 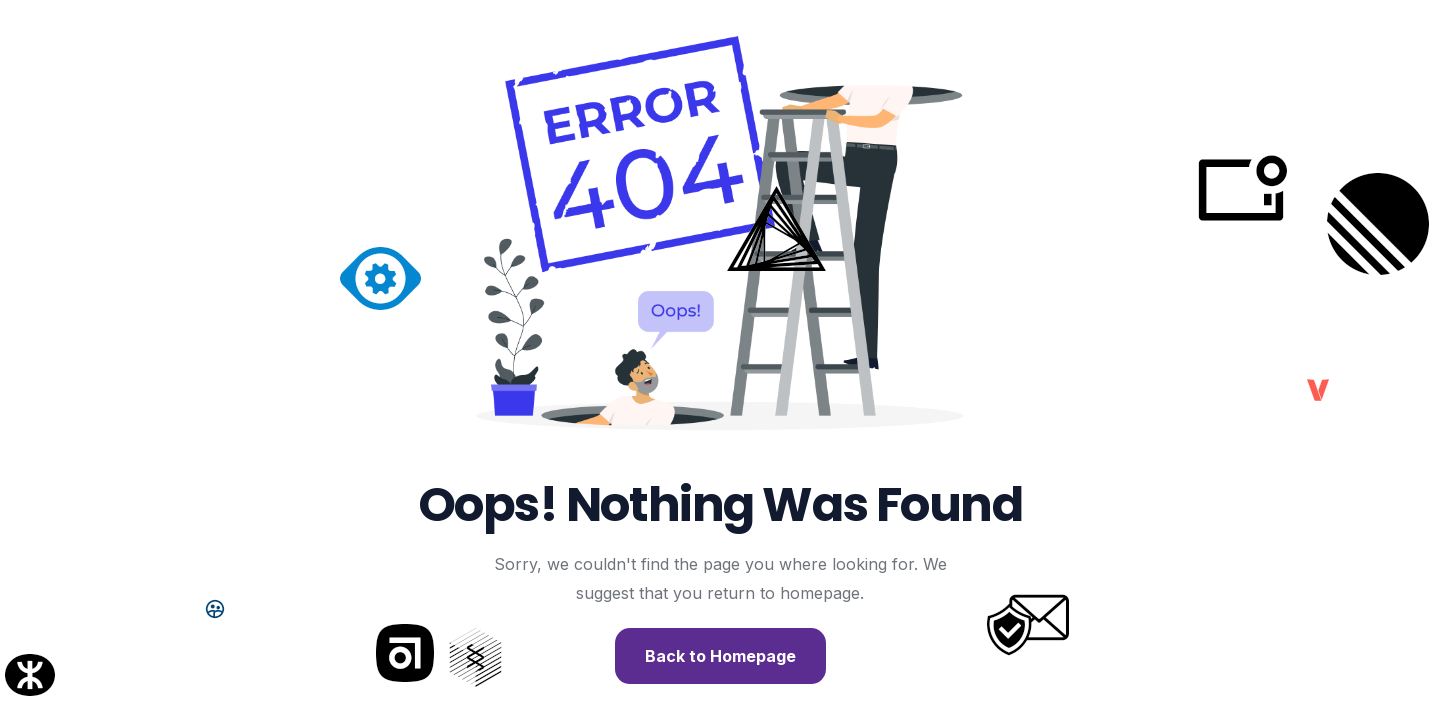 I want to click on V programming language logo, so click(x=1318, y=390).